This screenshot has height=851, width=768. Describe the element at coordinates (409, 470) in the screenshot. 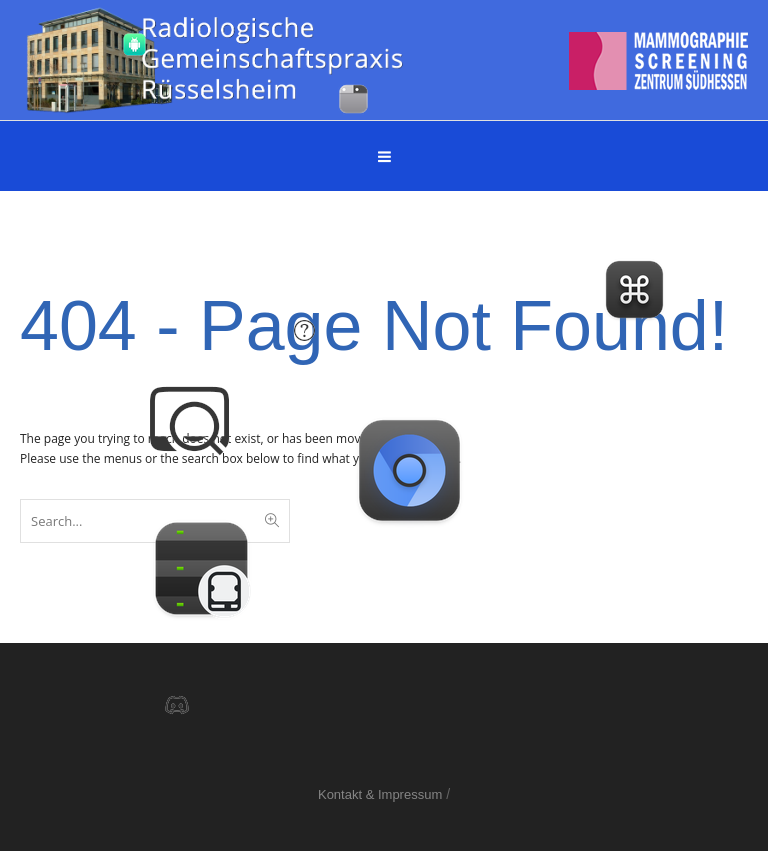

I see `launch thorium browser` at that location.